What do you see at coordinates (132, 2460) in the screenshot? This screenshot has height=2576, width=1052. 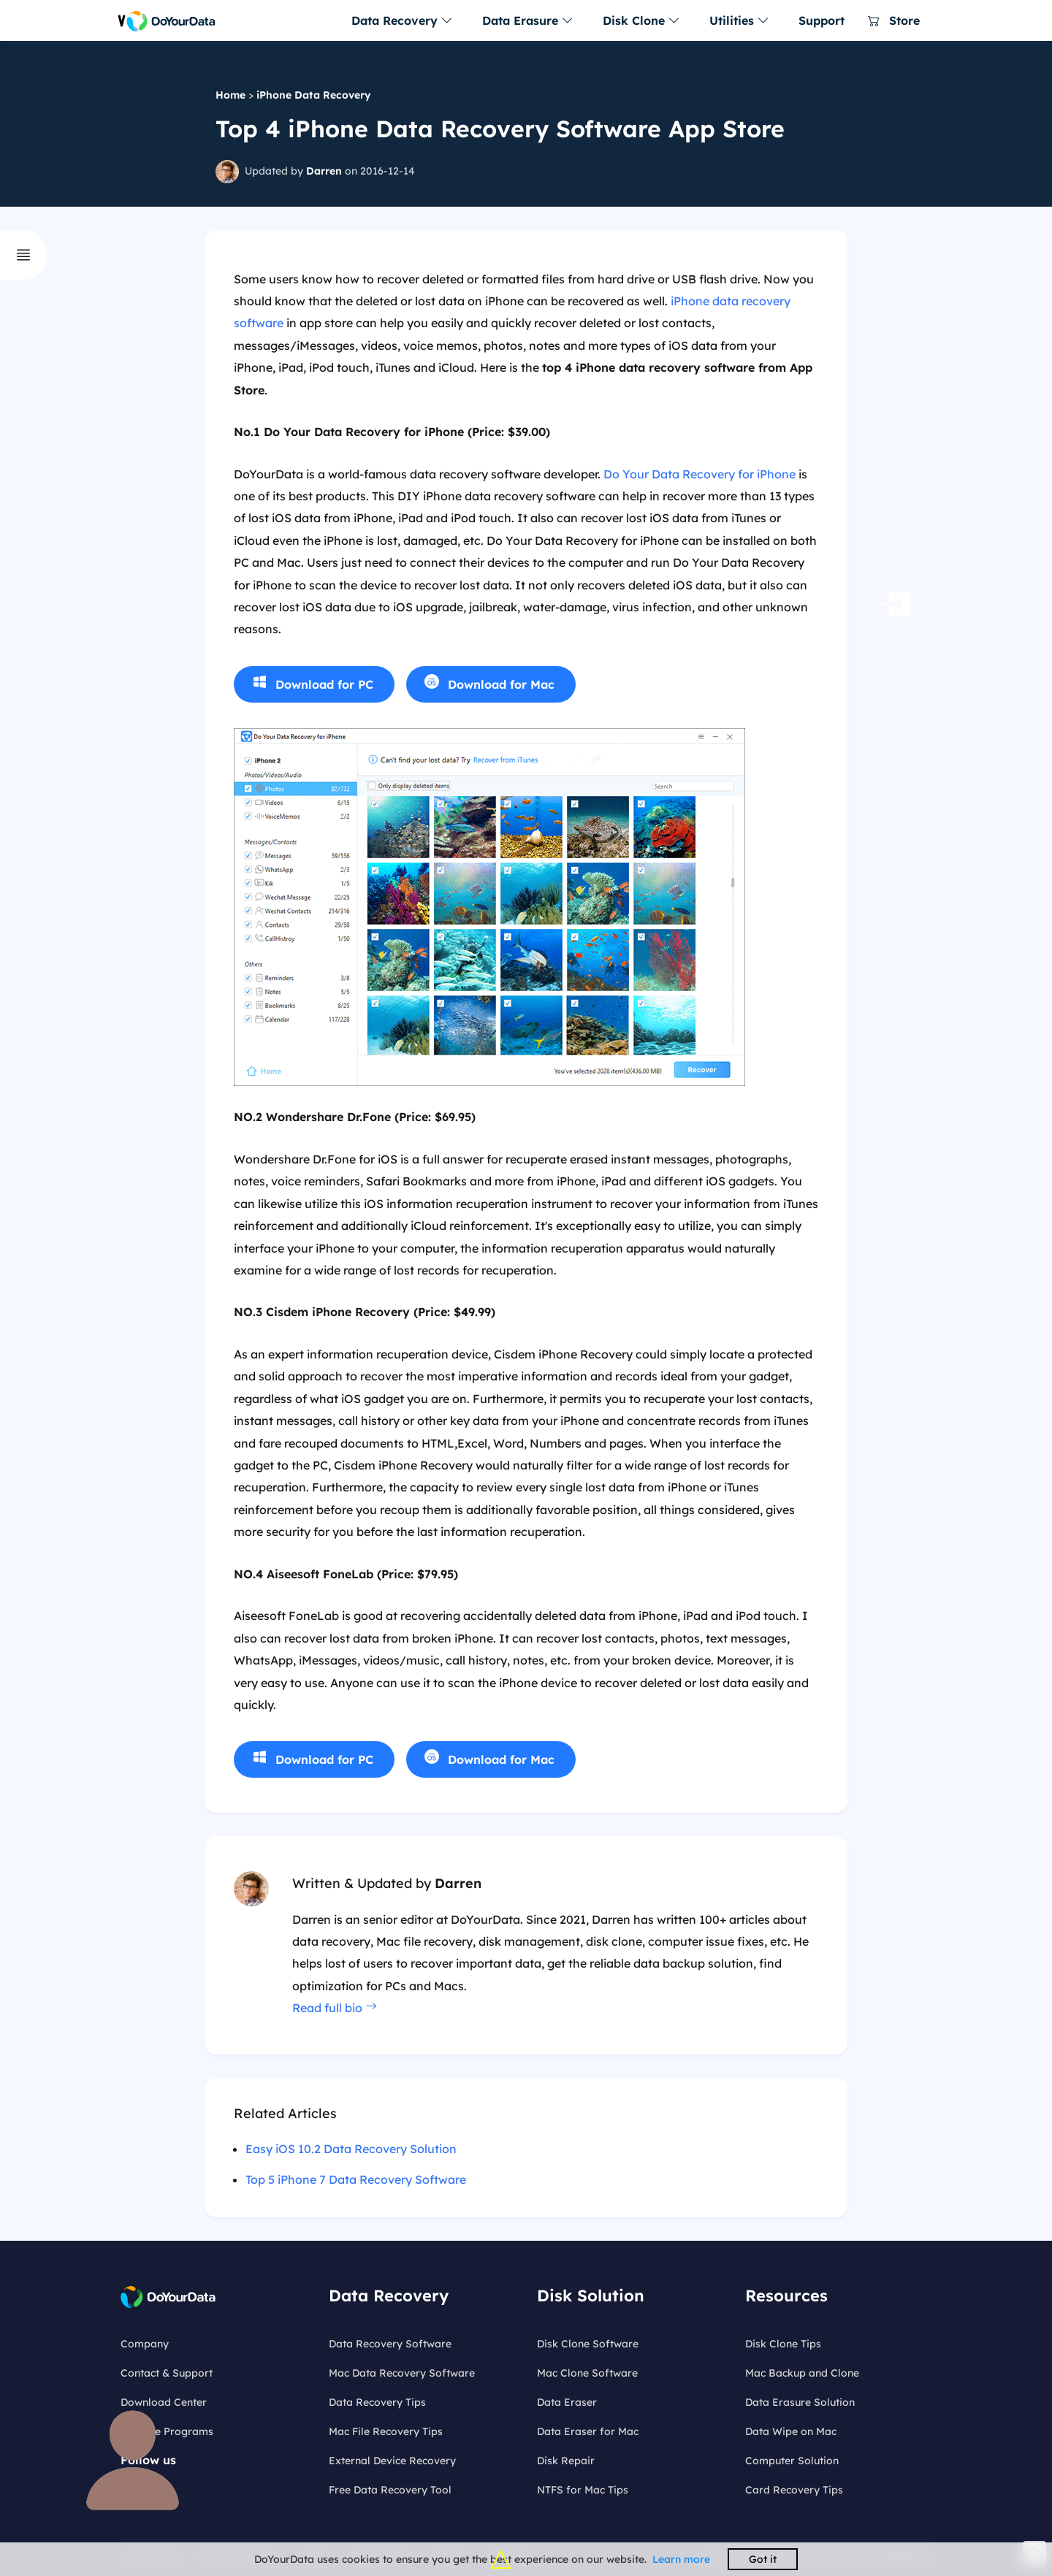 I see `view your profile` at bounding box center [132, 2460].